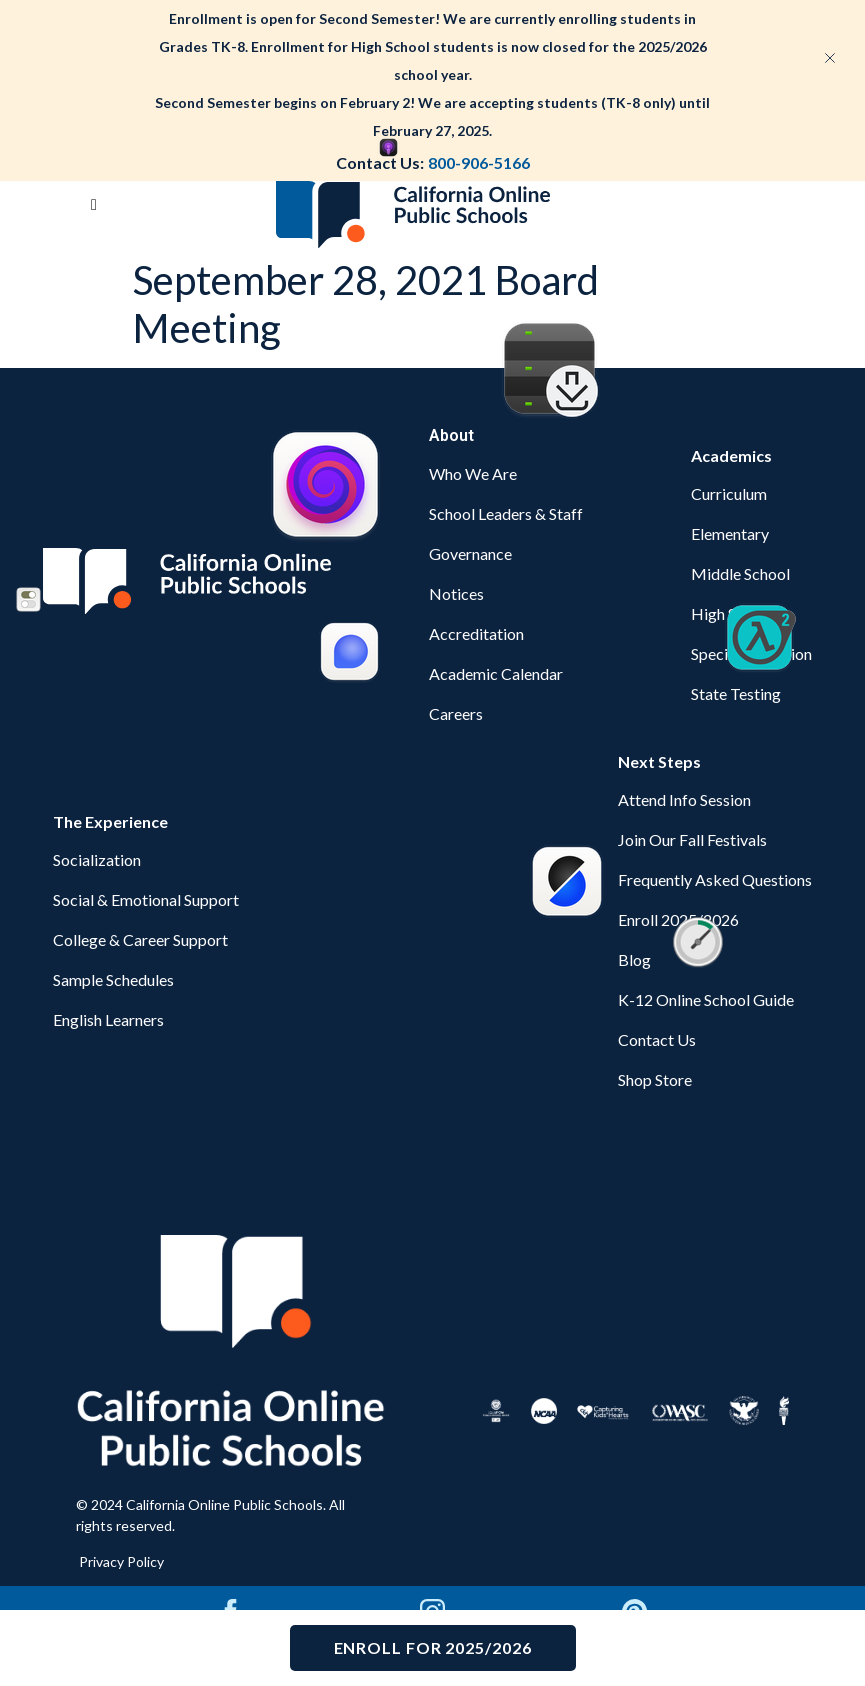  Describe the element at coordinates (388, 147) in the screenshot. I see `open the podcasts app` at that location.